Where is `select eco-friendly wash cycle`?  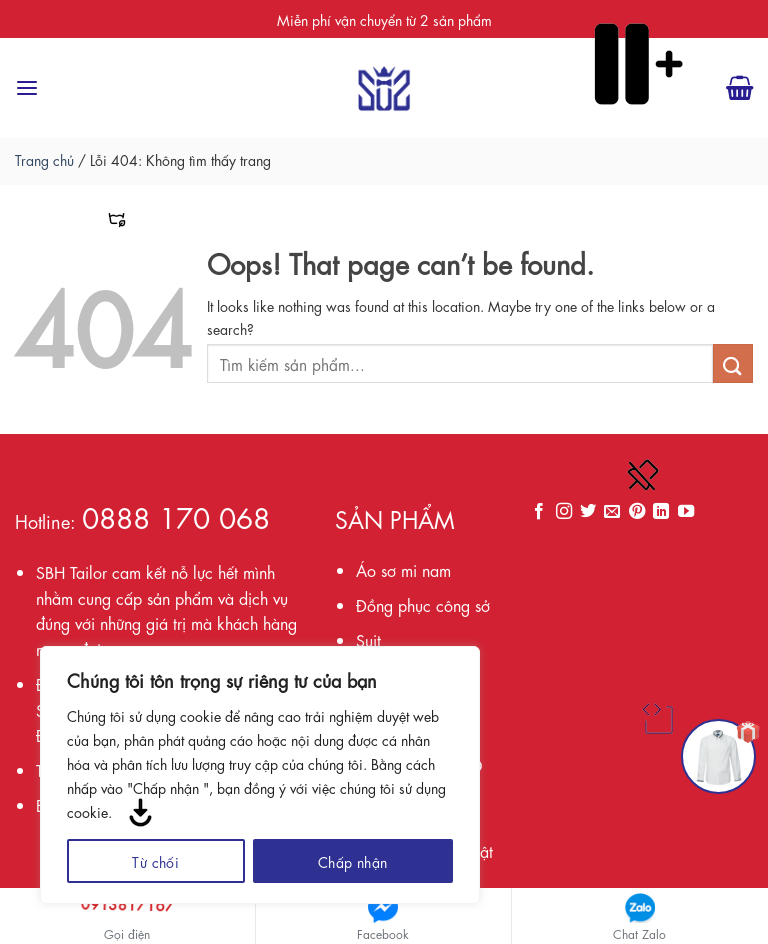 select eco-friendly wash cycle is located at coordinates (116, 218).